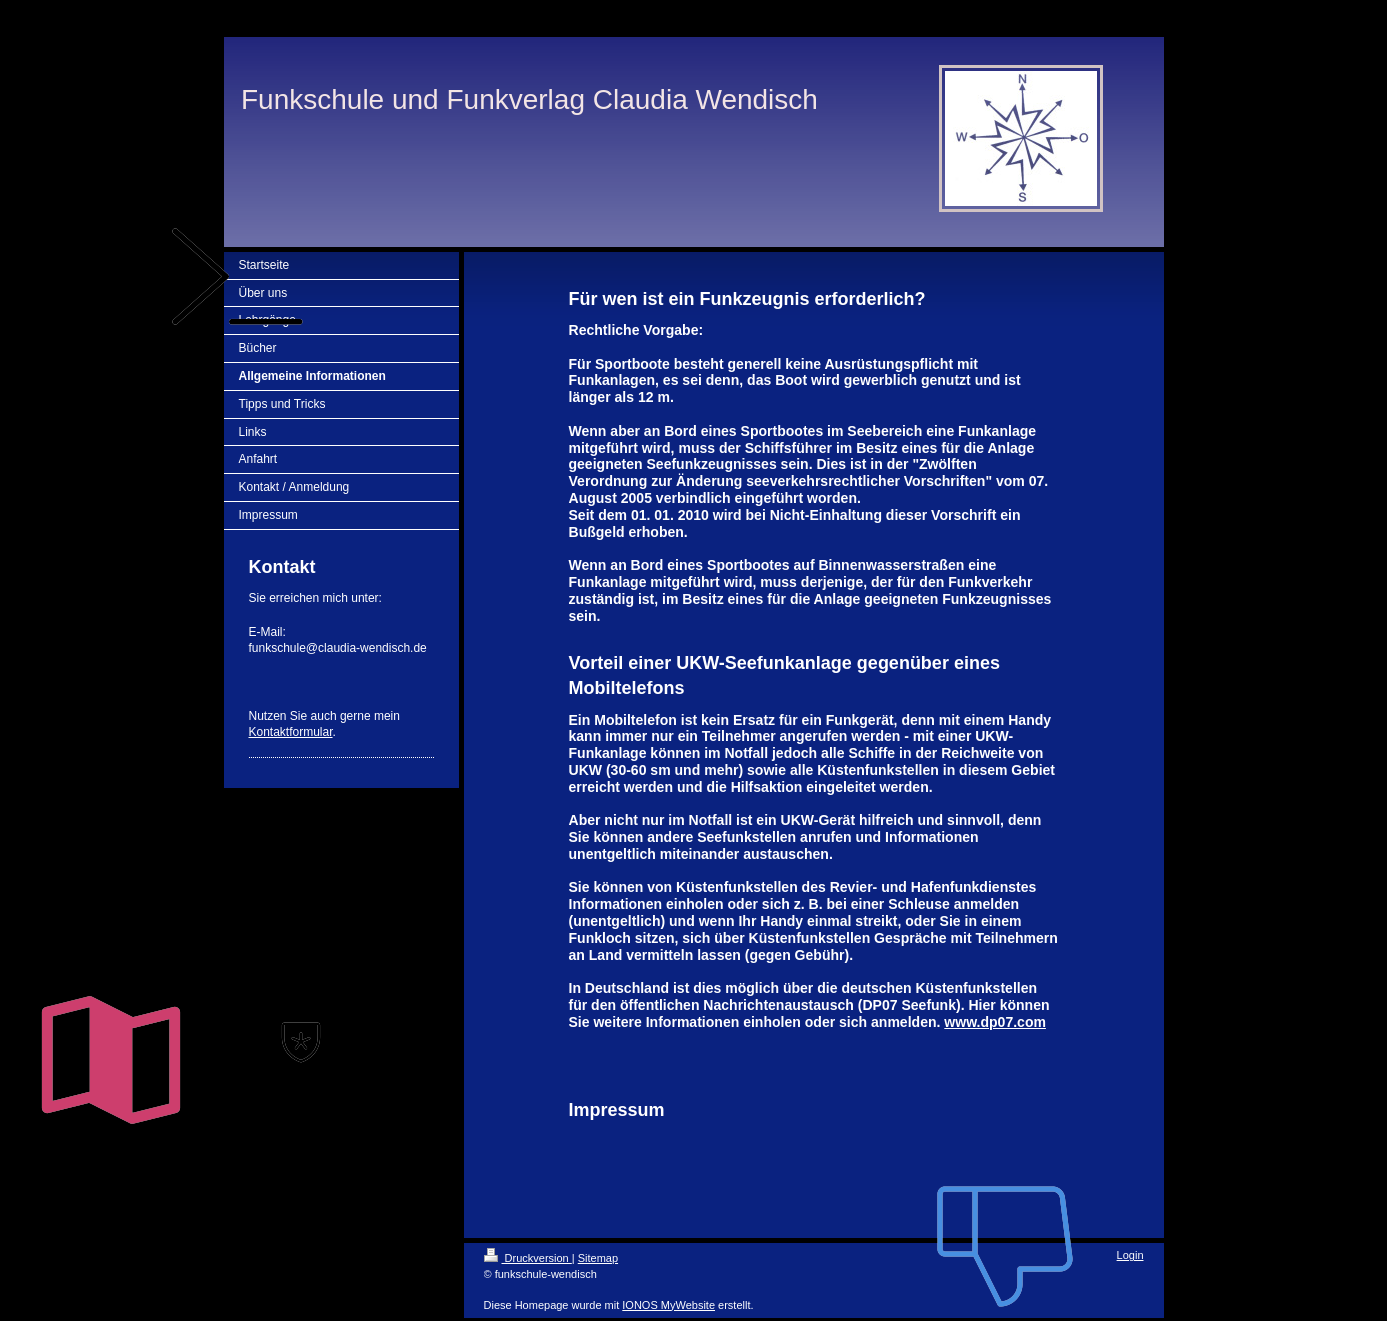  I want to click on dislike or downvote content, so click(1005, 1239).